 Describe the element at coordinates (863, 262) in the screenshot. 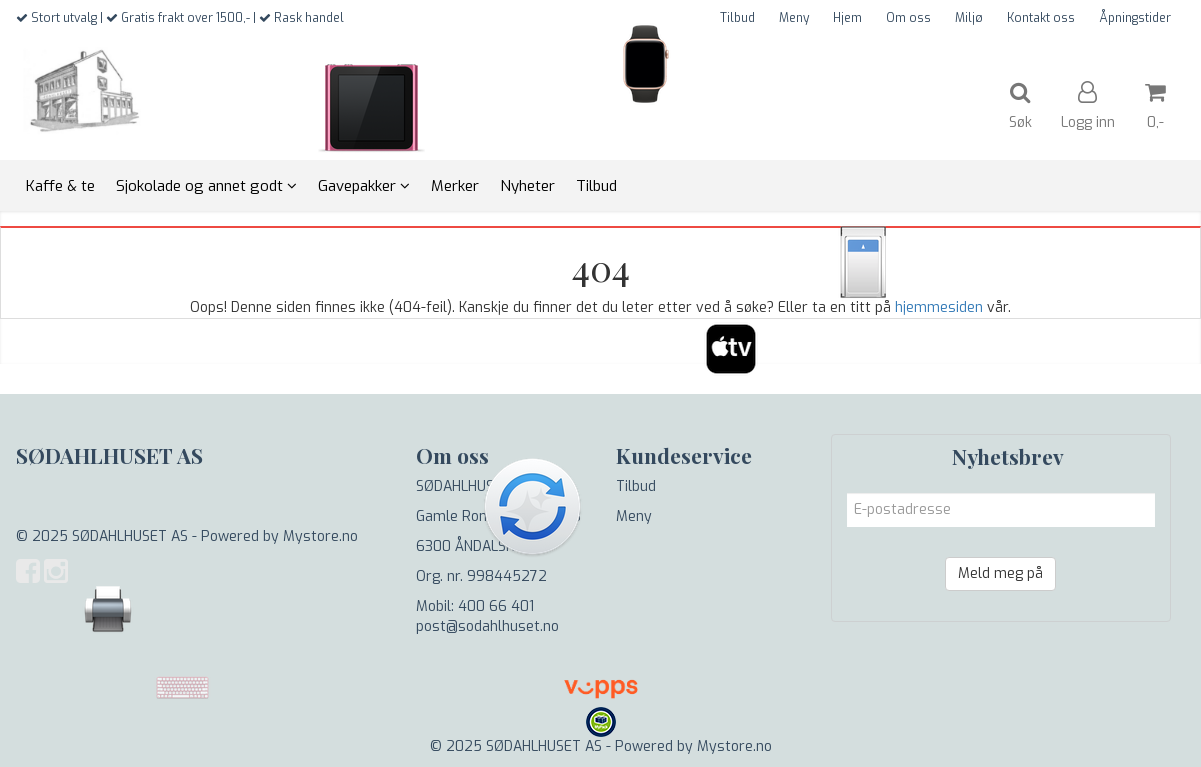

I see `pc card or pcmcia card hardware component` at that location.